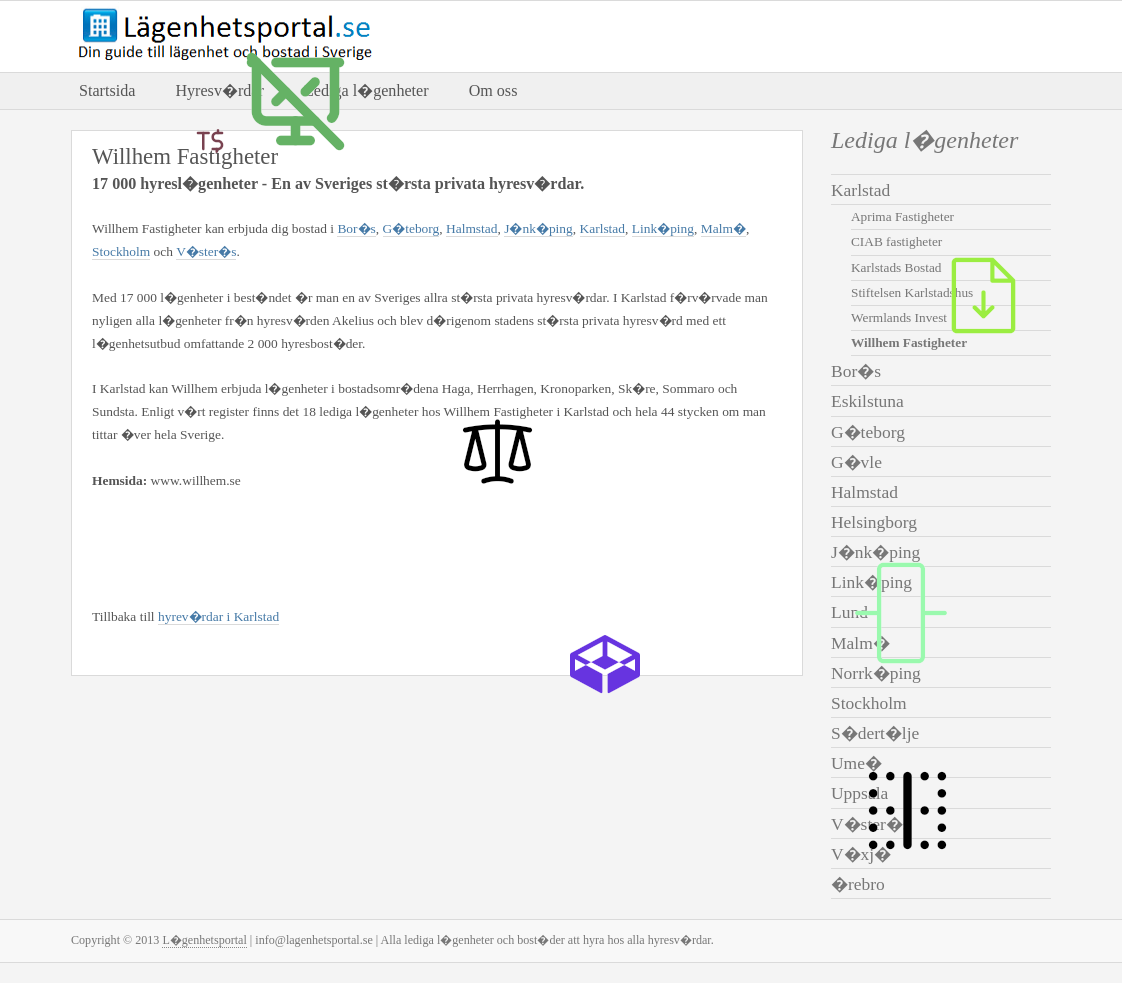  What do you see at coordinates (497, 451) in the screenshot?
I see `access legal or terms of service information` at bounding box center [497, 451].